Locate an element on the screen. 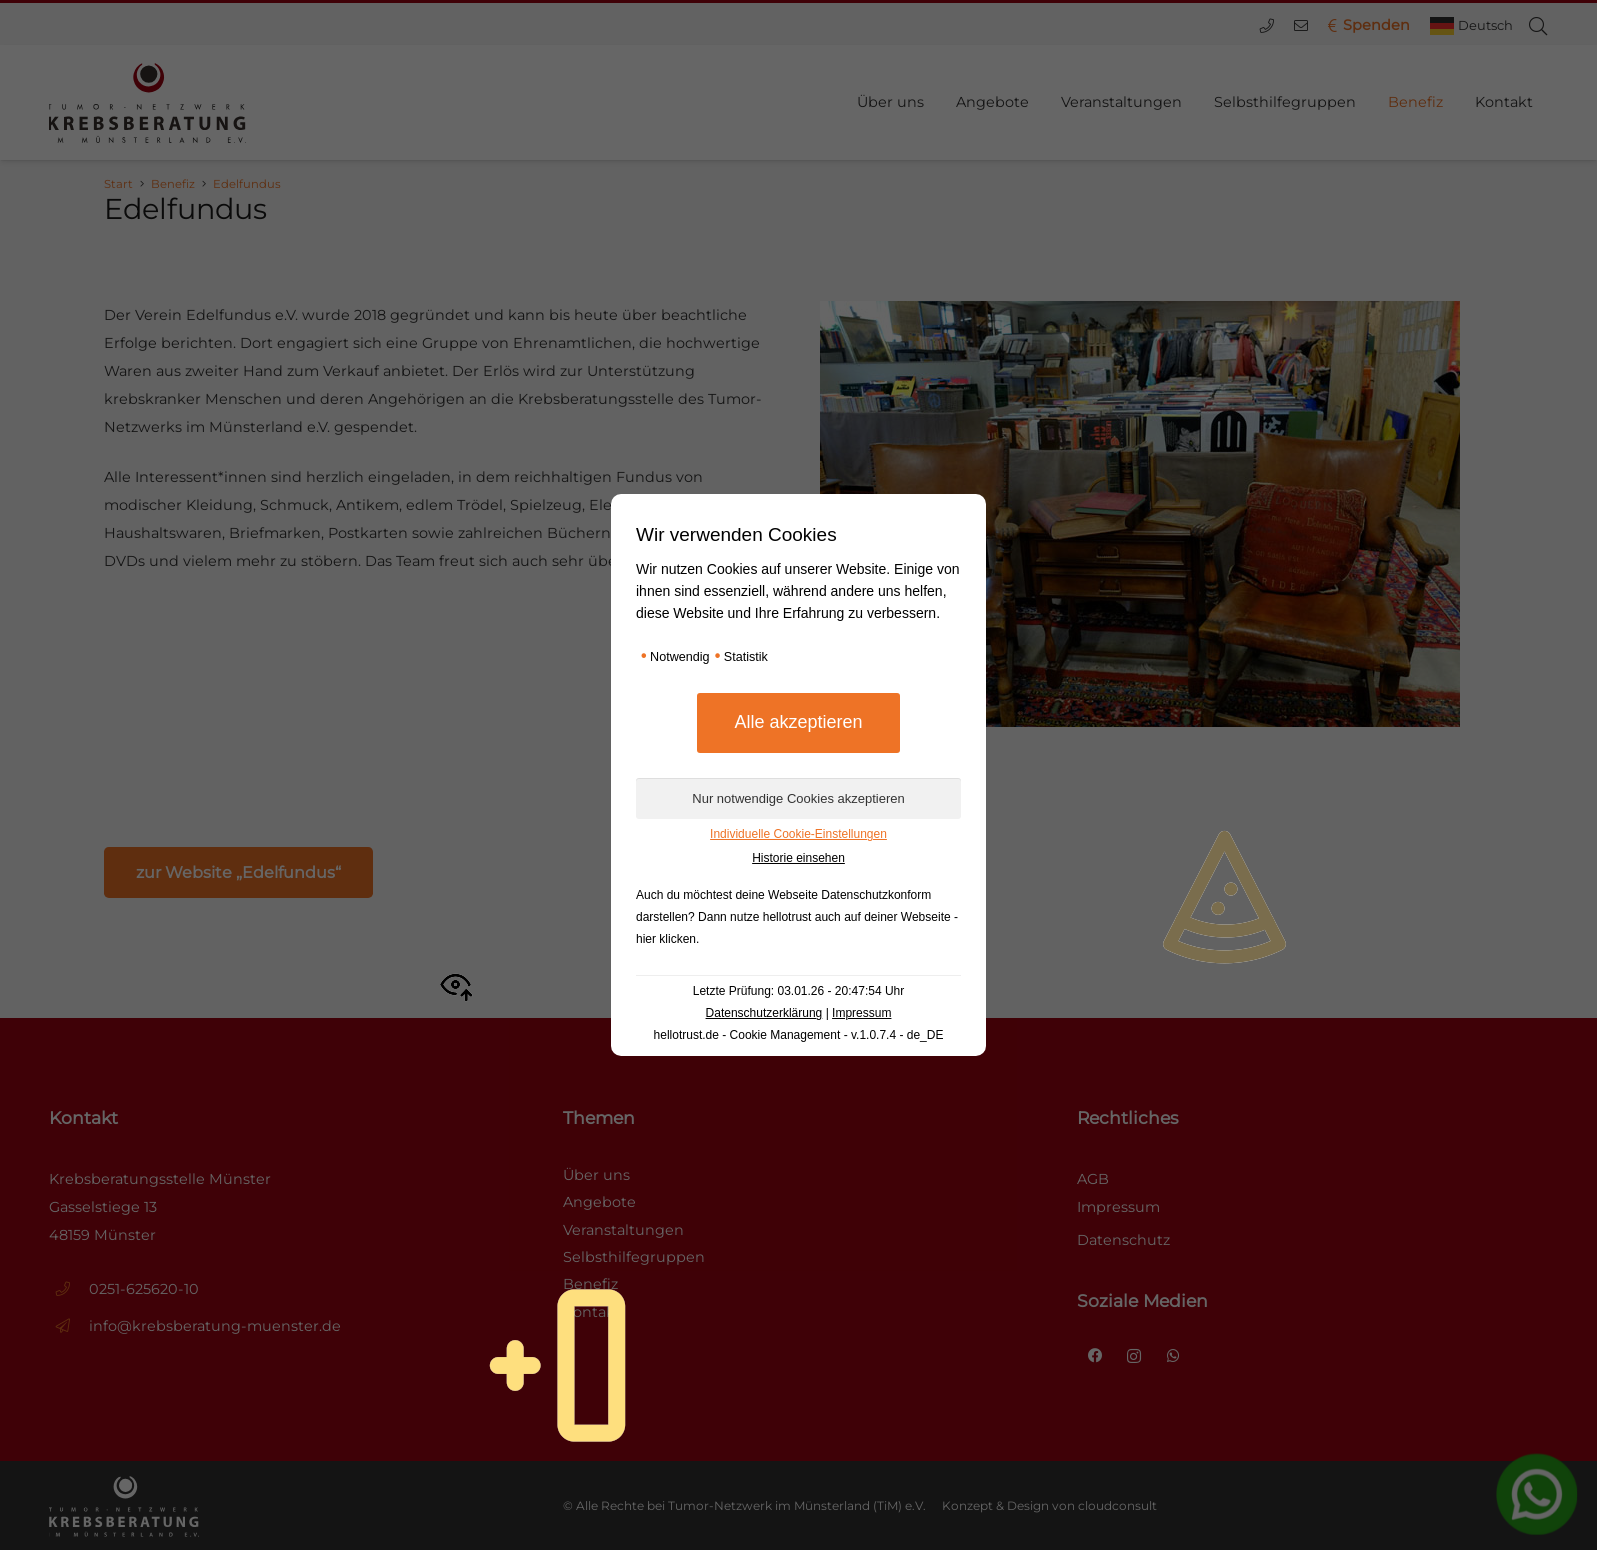  increase visibility or show more details is located at coordinates (455, 984).